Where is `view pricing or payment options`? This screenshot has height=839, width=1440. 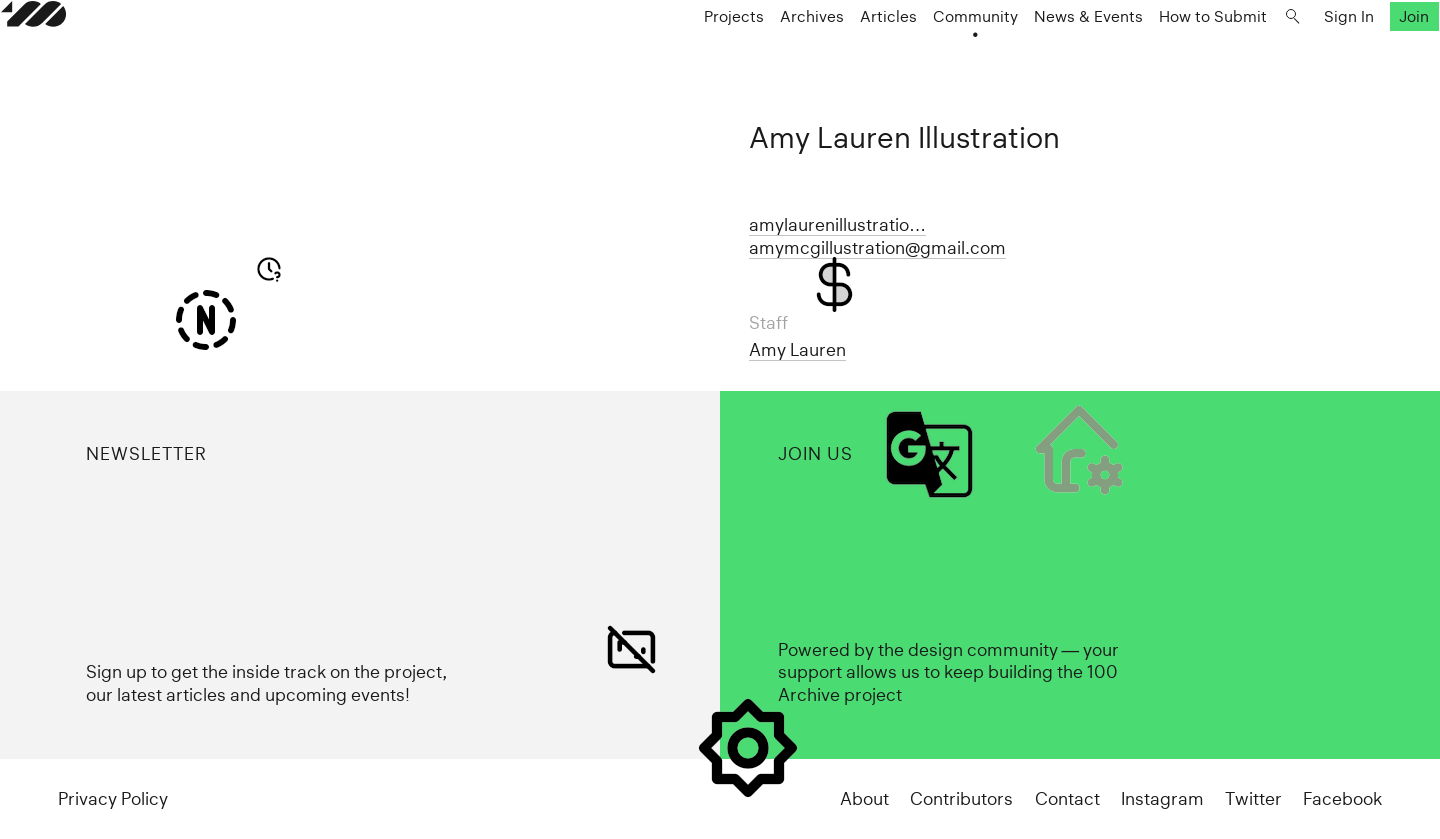 view pricing or payment options is located at coordinates (834, 284).